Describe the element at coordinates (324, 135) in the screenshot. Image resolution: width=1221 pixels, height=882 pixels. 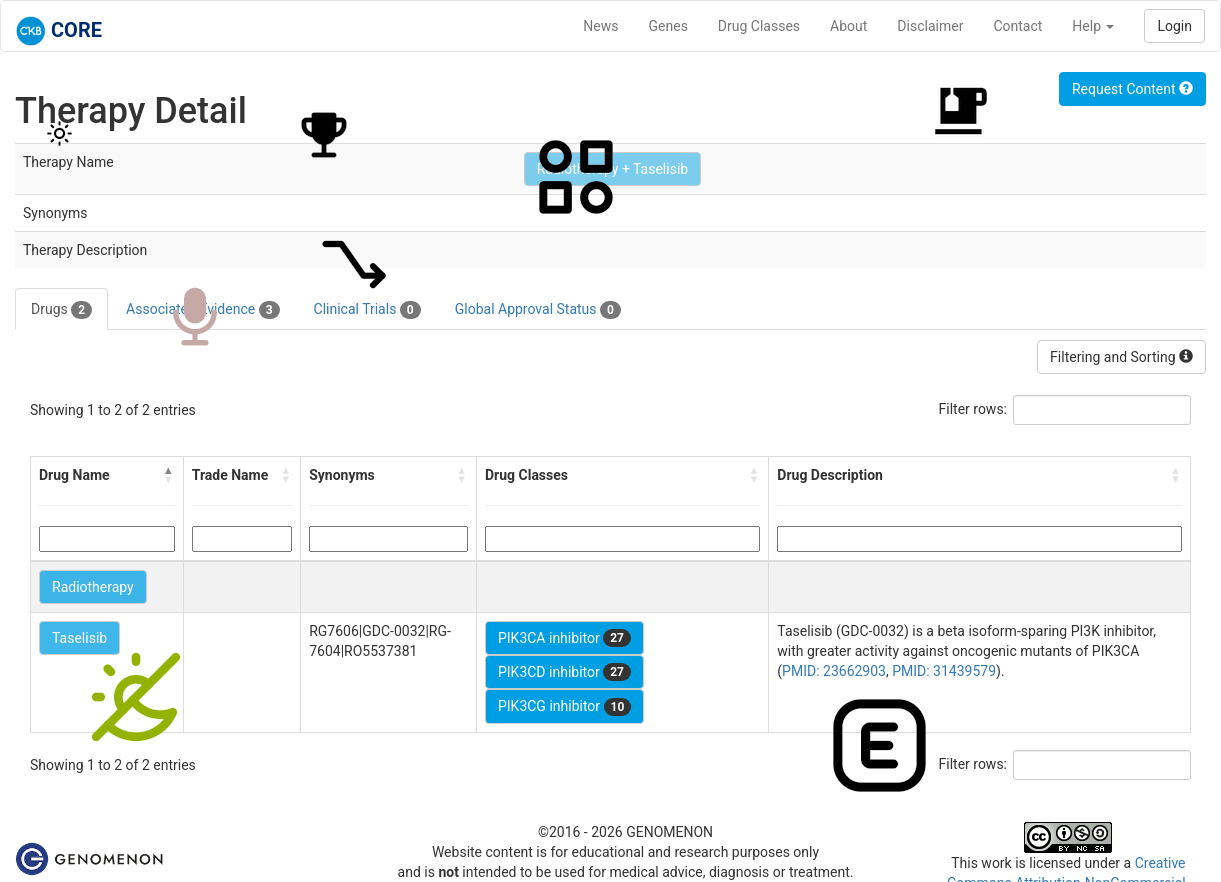
I see `view achievements or awards` at that location.